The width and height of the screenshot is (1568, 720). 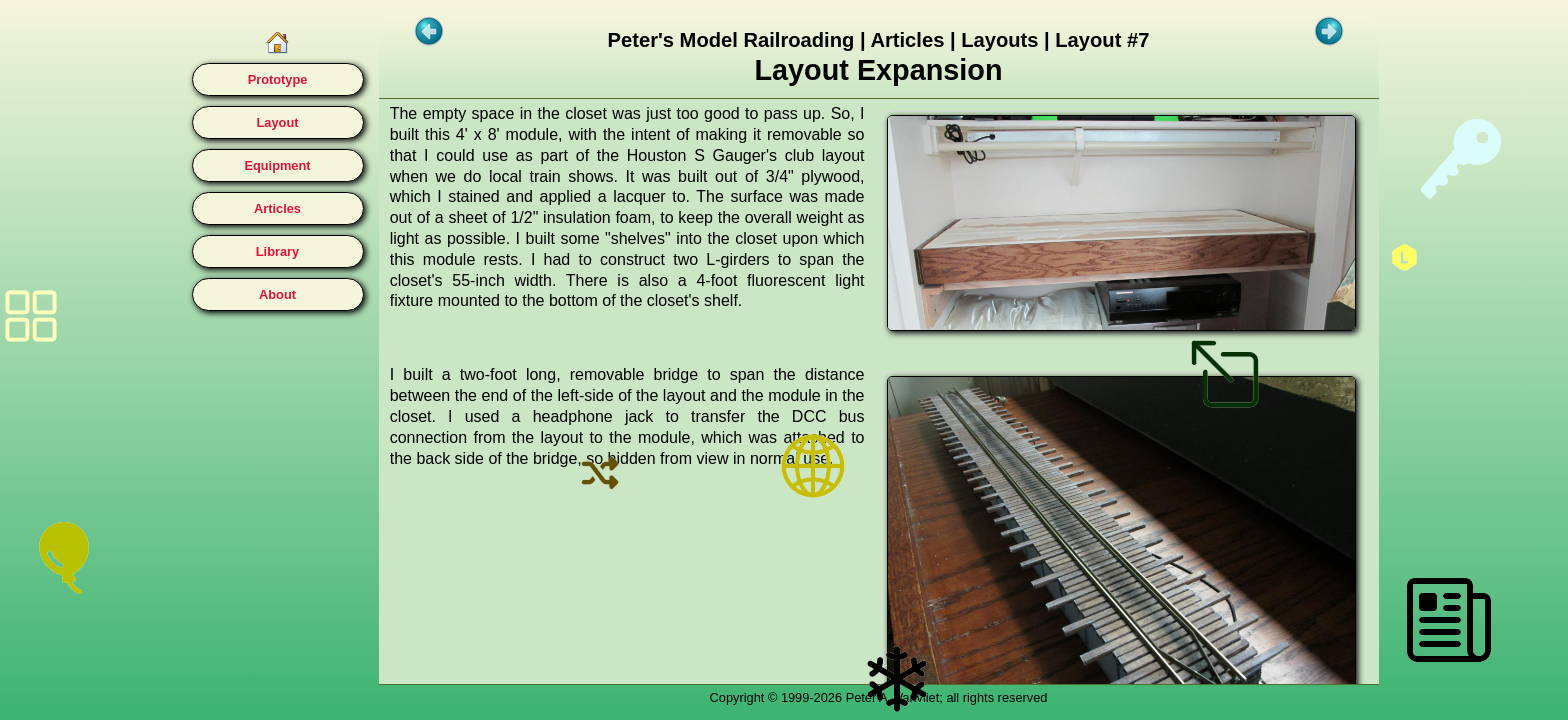 I want to click on indicates a celebration or birthday event, so click(x=64, y=558).